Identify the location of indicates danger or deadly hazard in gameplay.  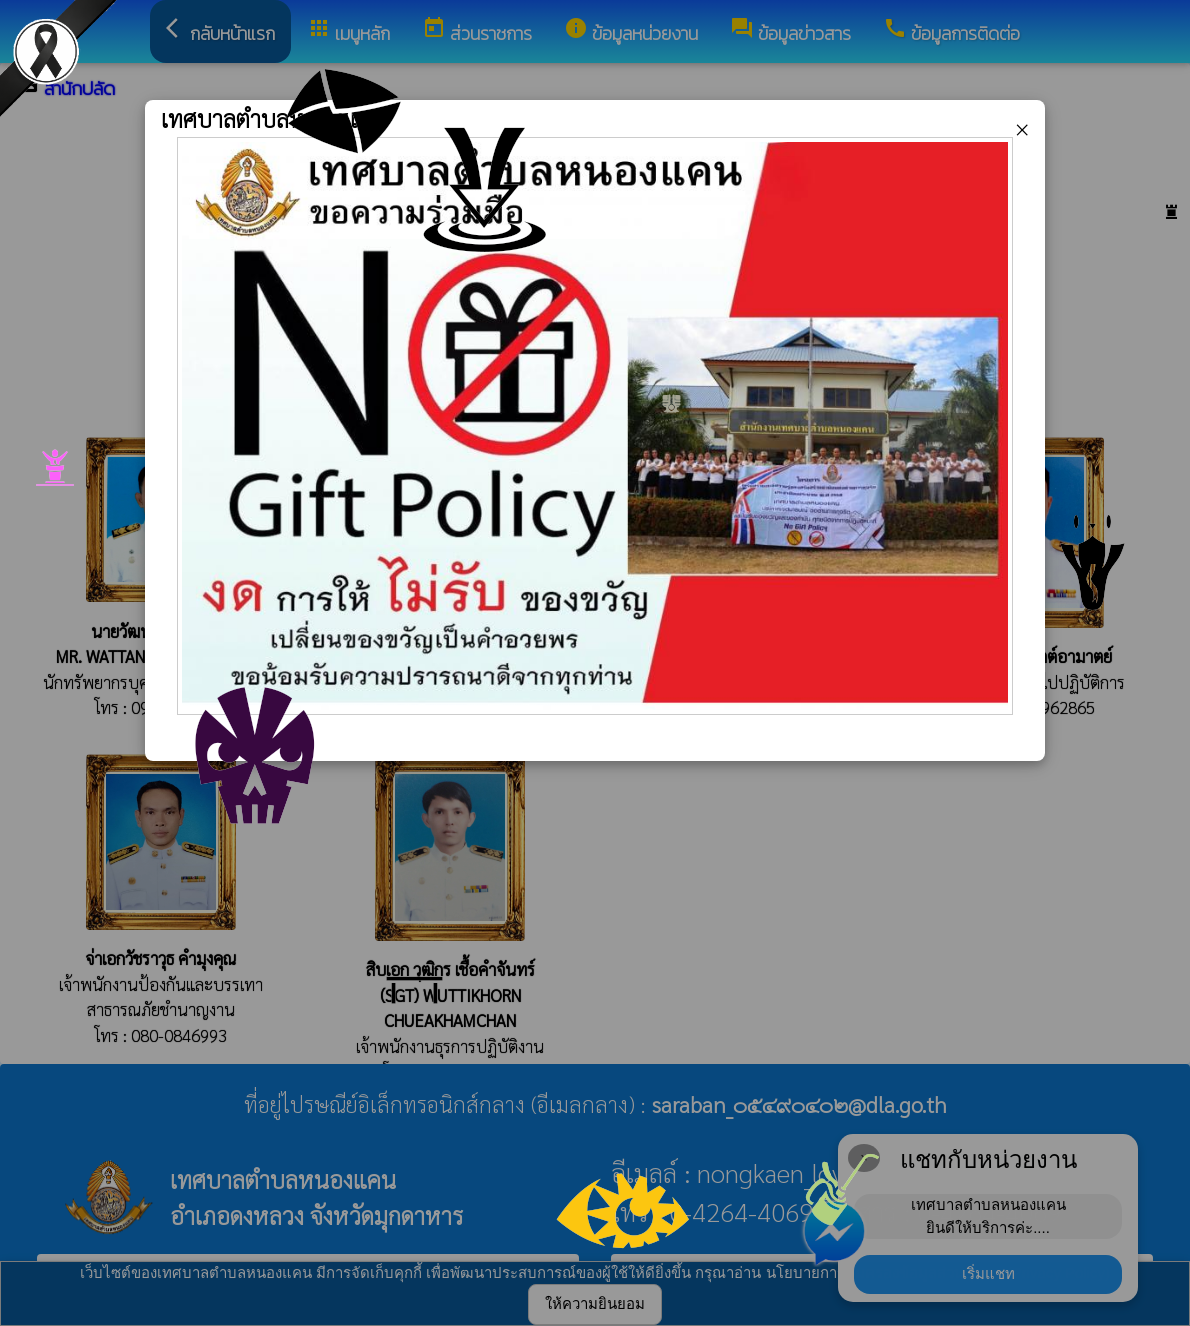
(255, 754).